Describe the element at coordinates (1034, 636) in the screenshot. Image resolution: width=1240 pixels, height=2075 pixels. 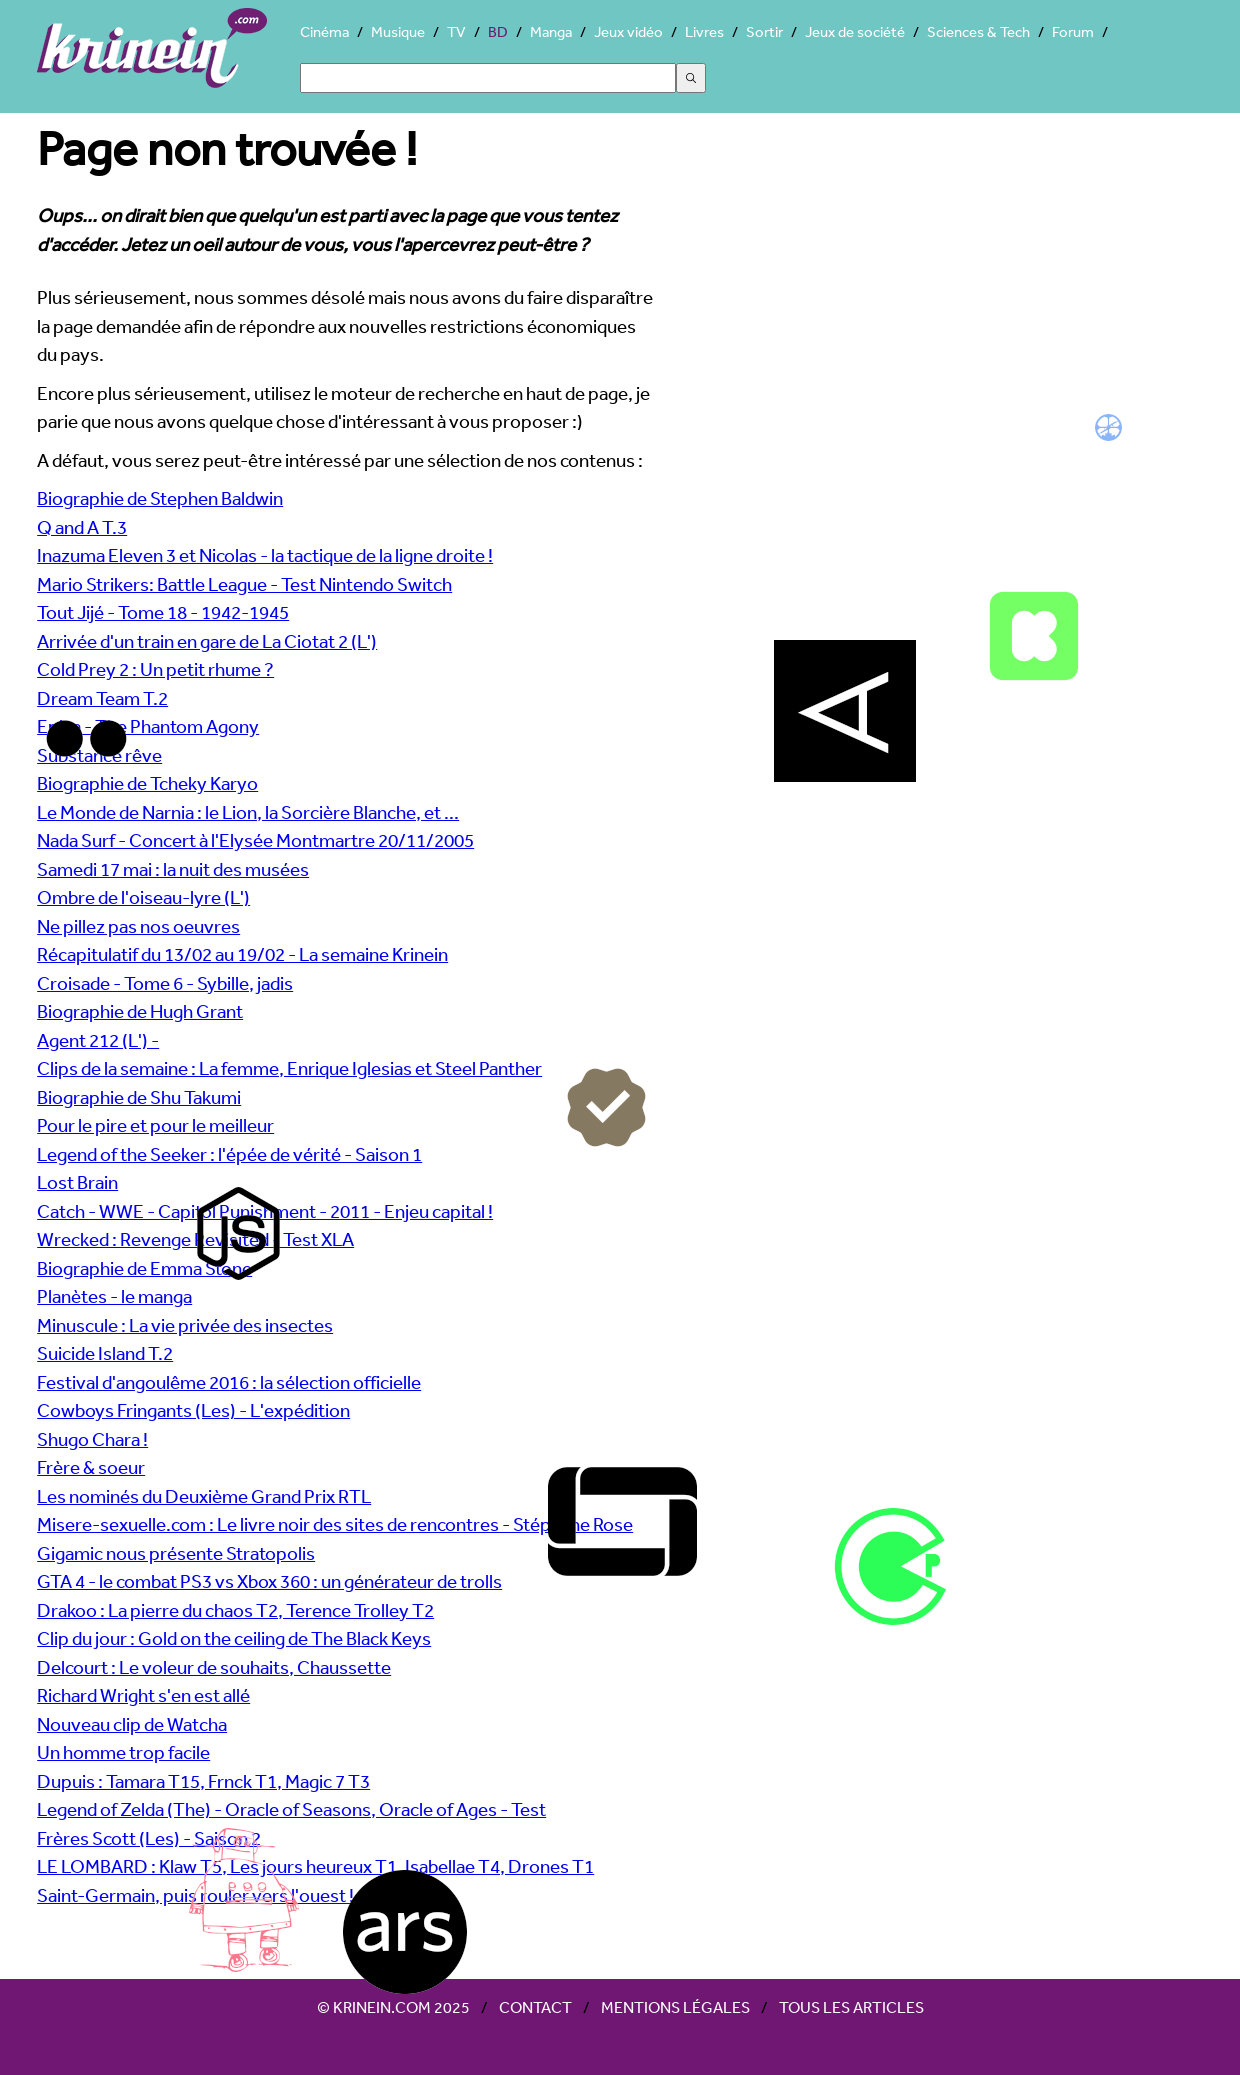
I see `visit kickstarter website or app` at that location.